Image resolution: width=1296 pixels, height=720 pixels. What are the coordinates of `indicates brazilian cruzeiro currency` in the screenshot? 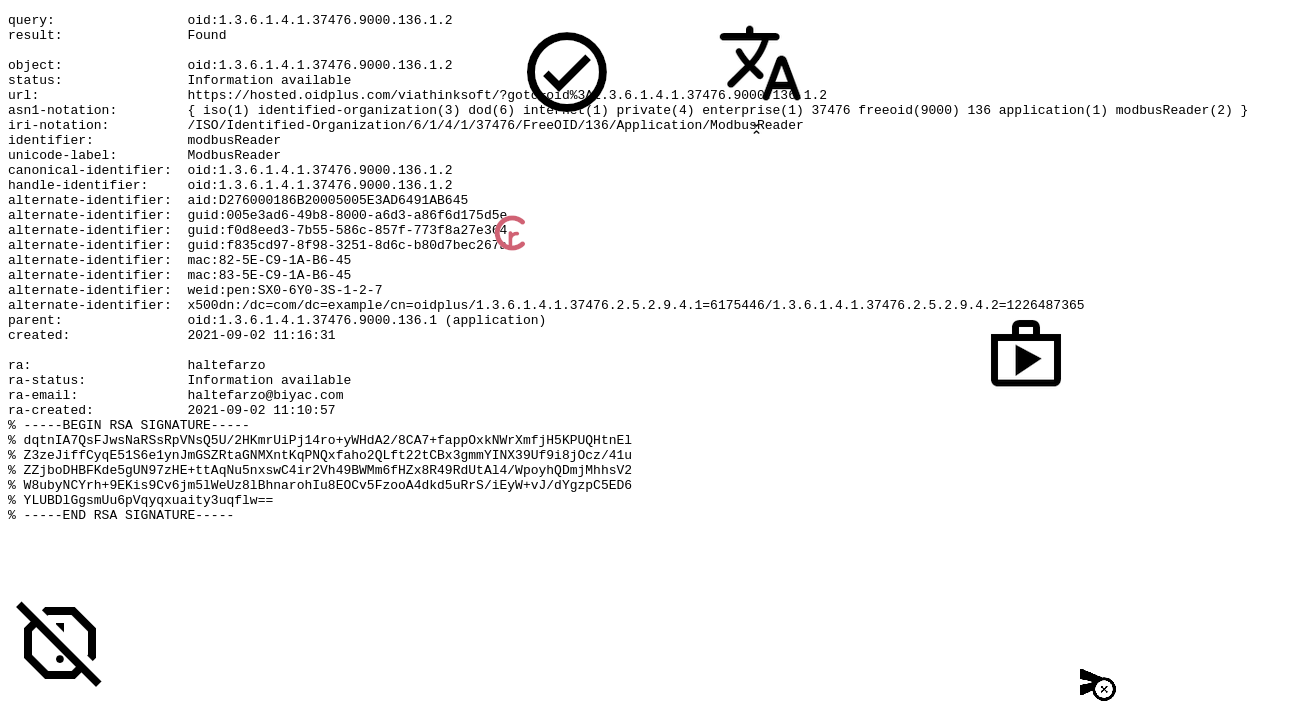 It's located at (511, 233).